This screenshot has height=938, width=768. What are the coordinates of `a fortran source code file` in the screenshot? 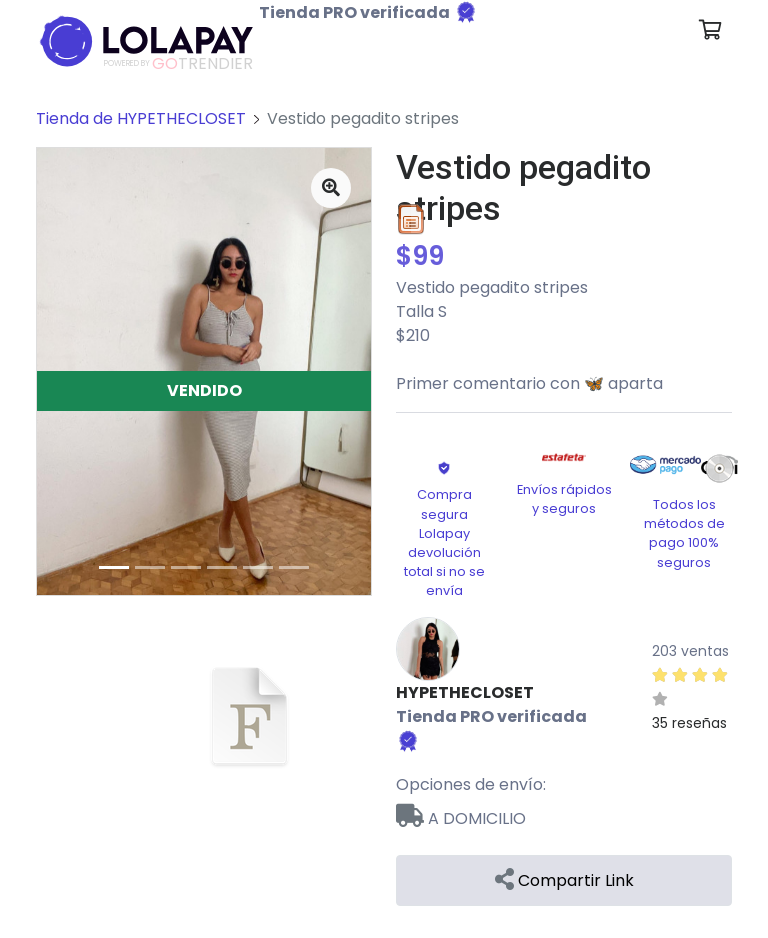 It's located at (249, 717).